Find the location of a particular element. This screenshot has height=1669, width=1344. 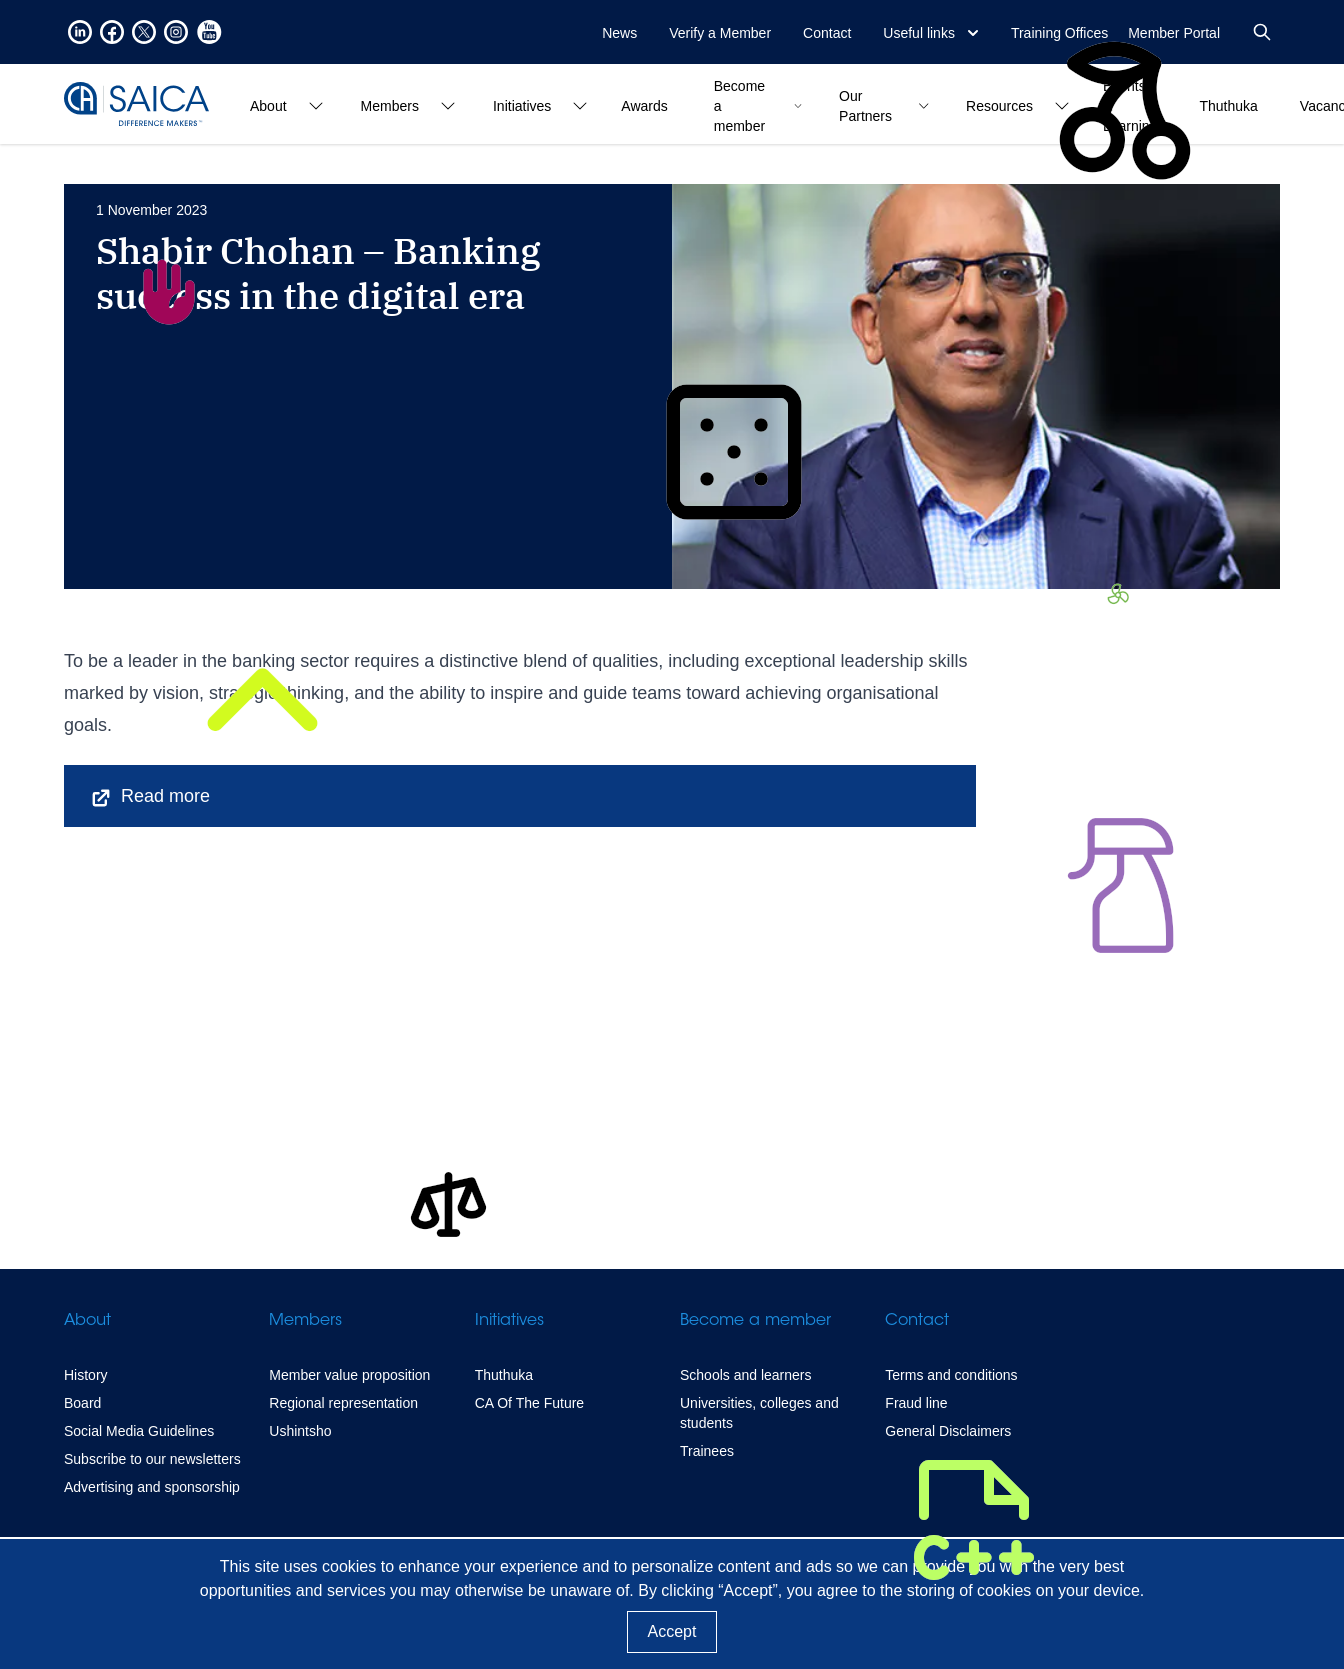

randomize or shuffle content is located at coordinates (734, 452).